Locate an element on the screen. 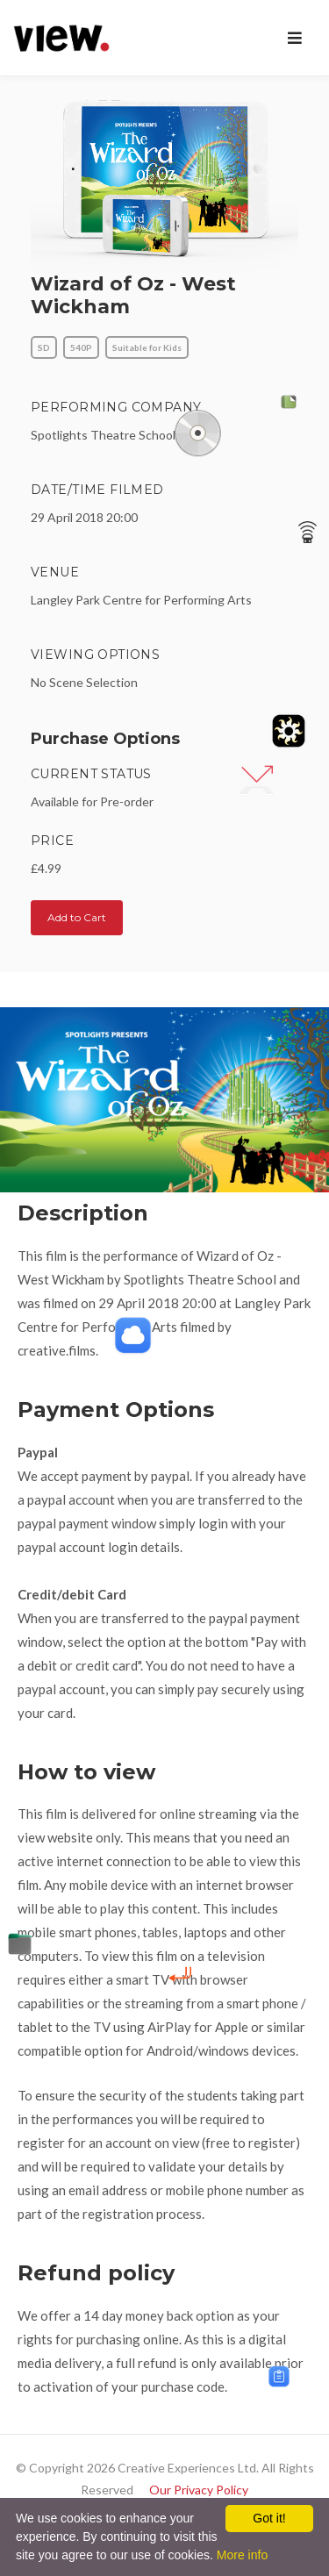 The width and height of the screenshot is (329, 2576). customize desktop theme and appearance settings is located at coordinates (289, 402).